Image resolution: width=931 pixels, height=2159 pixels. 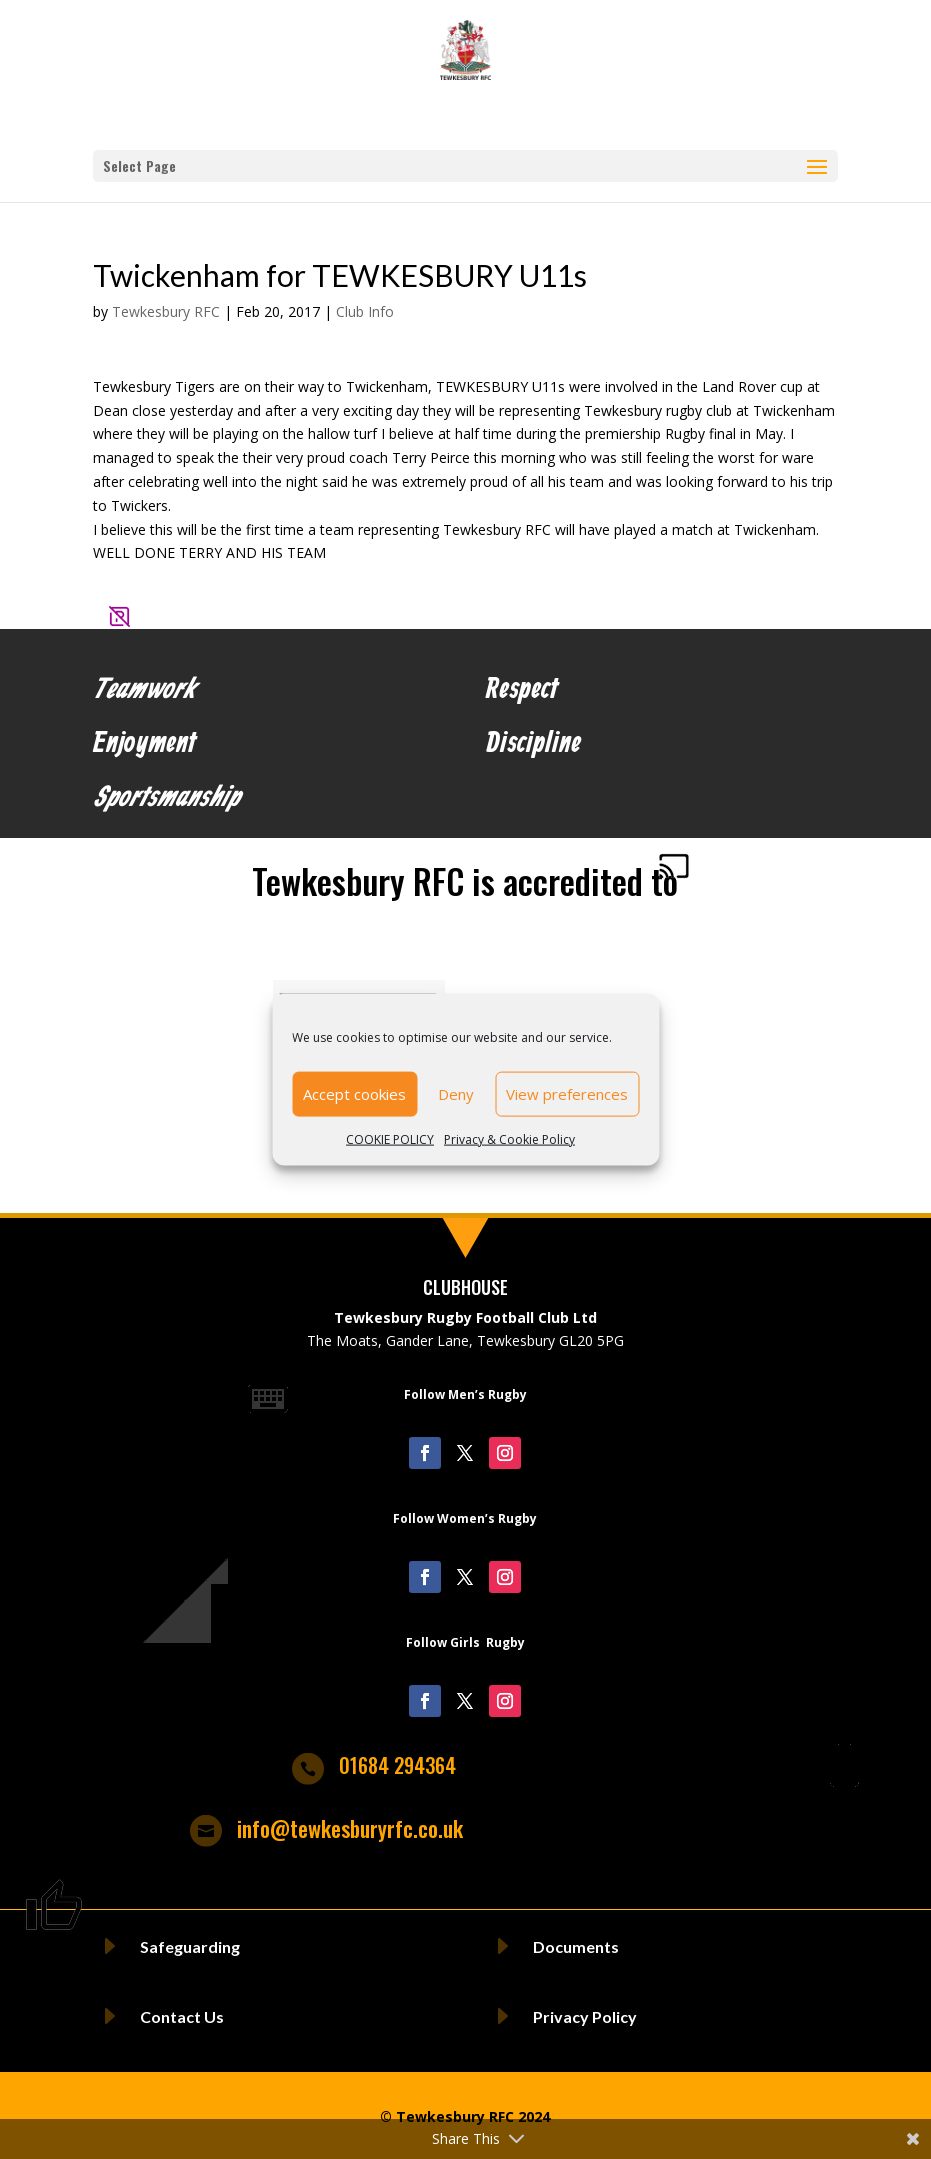 What do you see at coordinates (185, 1600) in the screenshot?
I see `indicates no cellular signal with no internet connection` at bounding box center [185, 1600].